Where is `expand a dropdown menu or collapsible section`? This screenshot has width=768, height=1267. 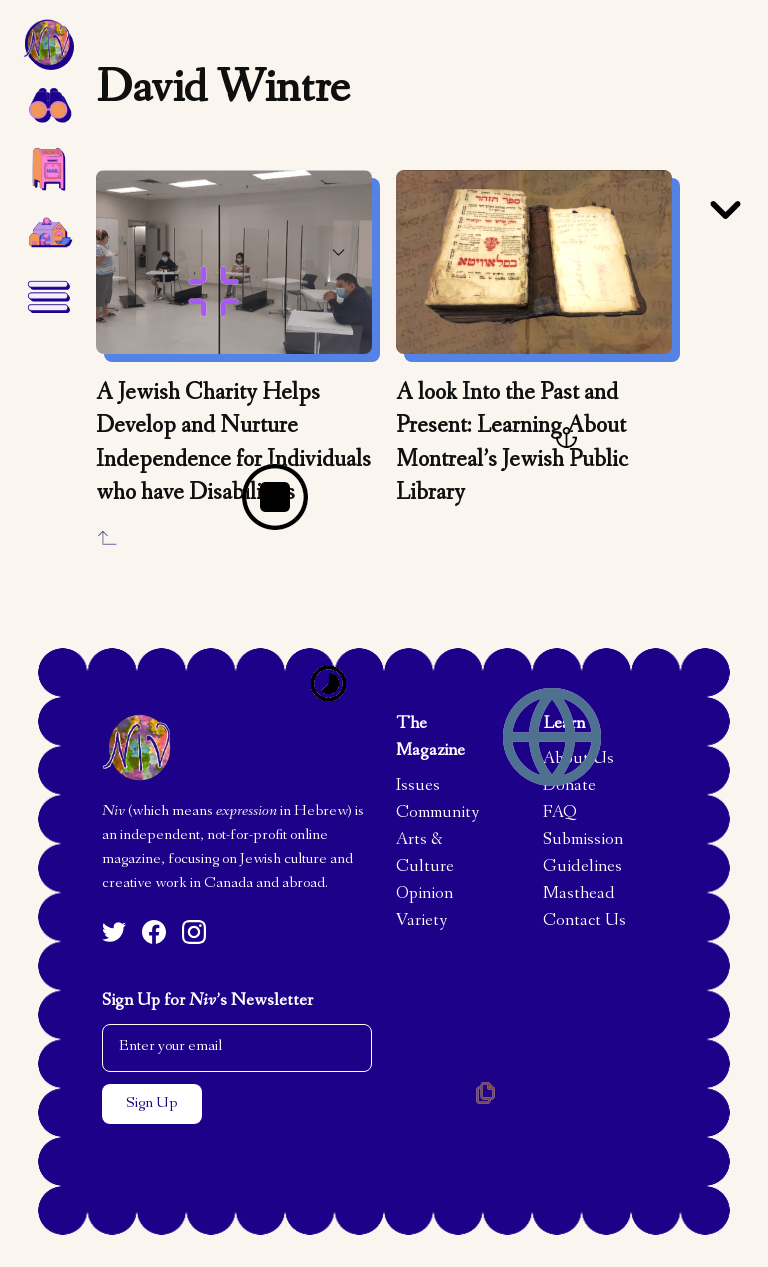 expand a dropdown menu or collapsible section is located at coordinates (338, 252).